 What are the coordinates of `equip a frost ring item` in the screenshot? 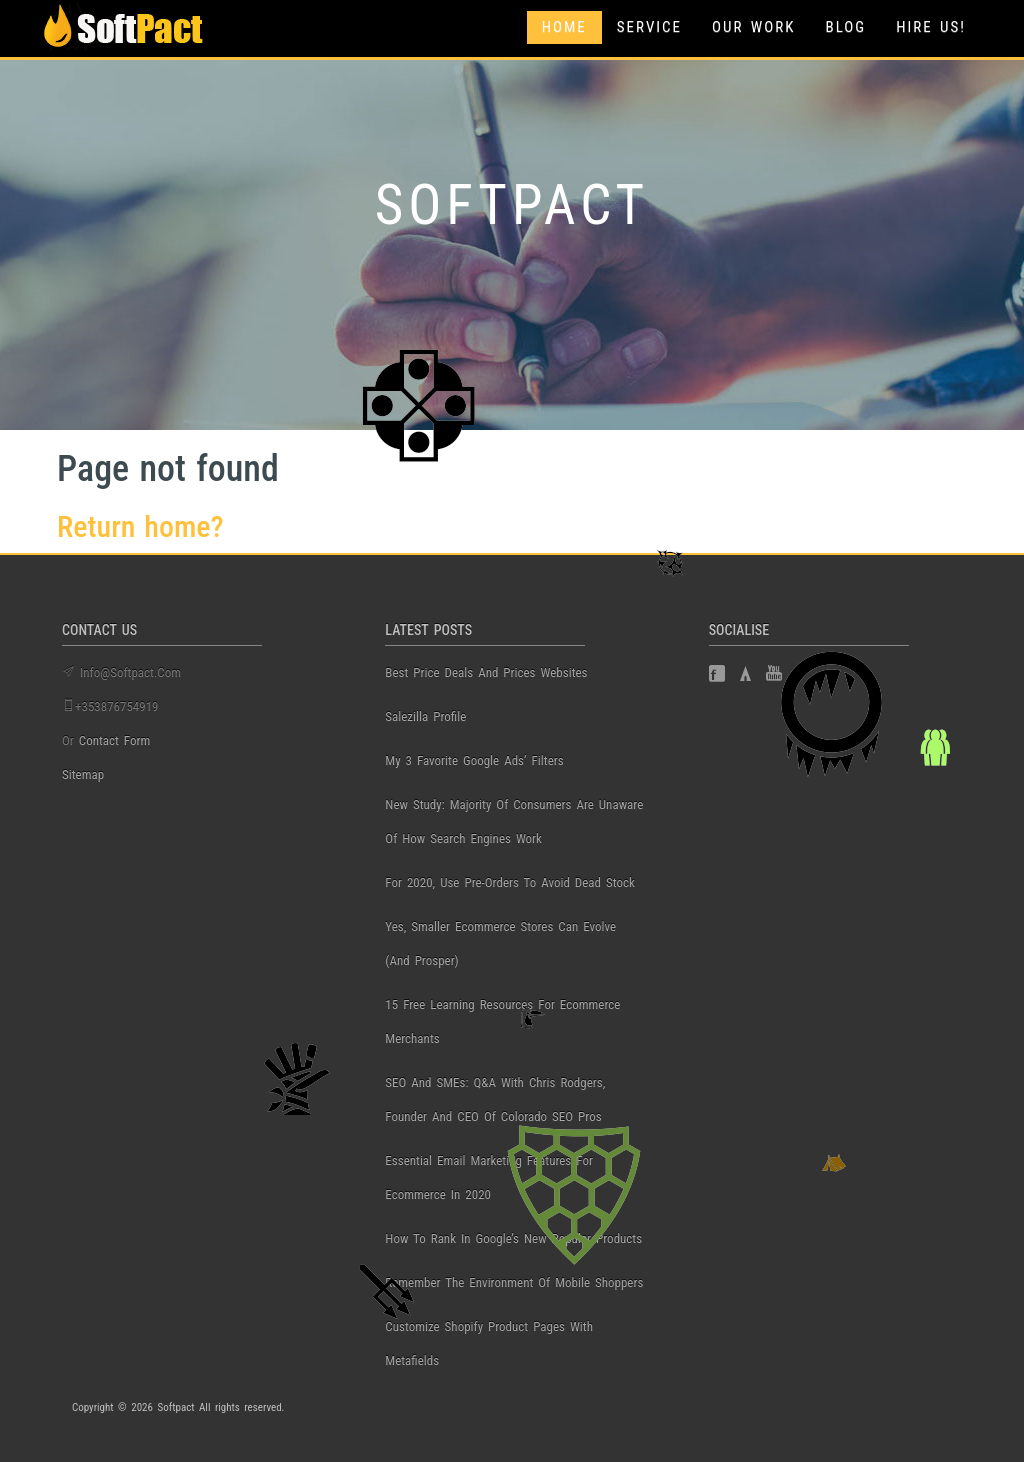 It's located at (831, 714).